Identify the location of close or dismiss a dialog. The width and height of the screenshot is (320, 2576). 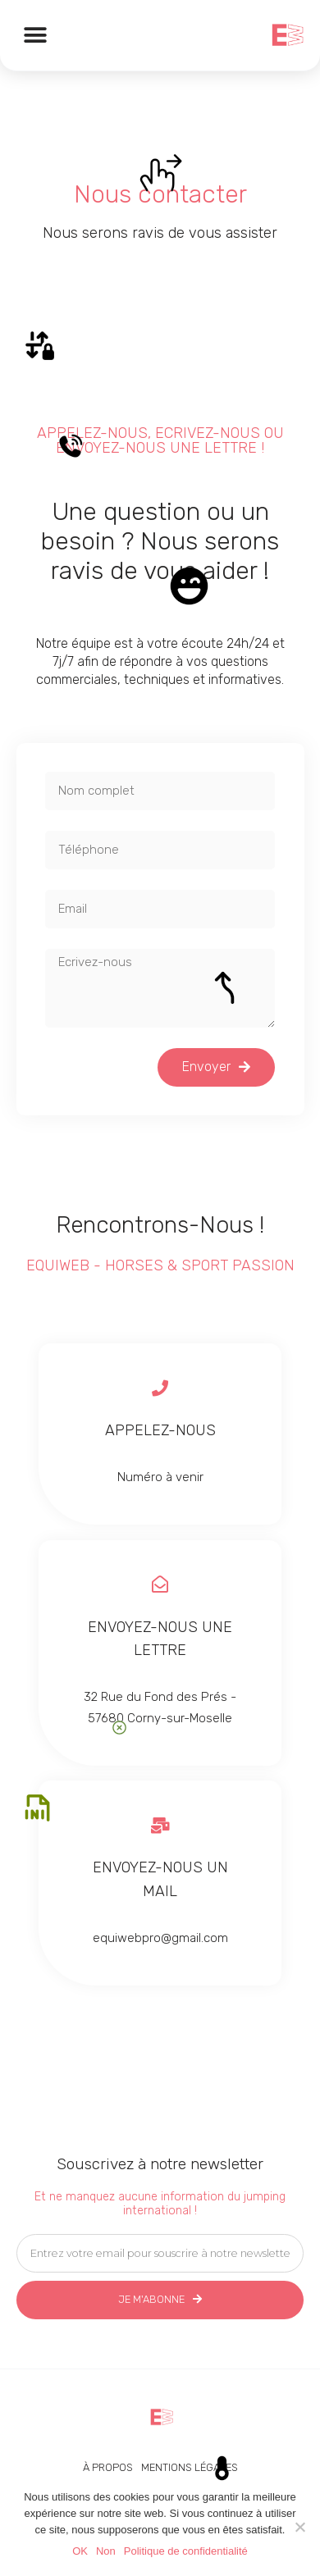
(119, 1727).